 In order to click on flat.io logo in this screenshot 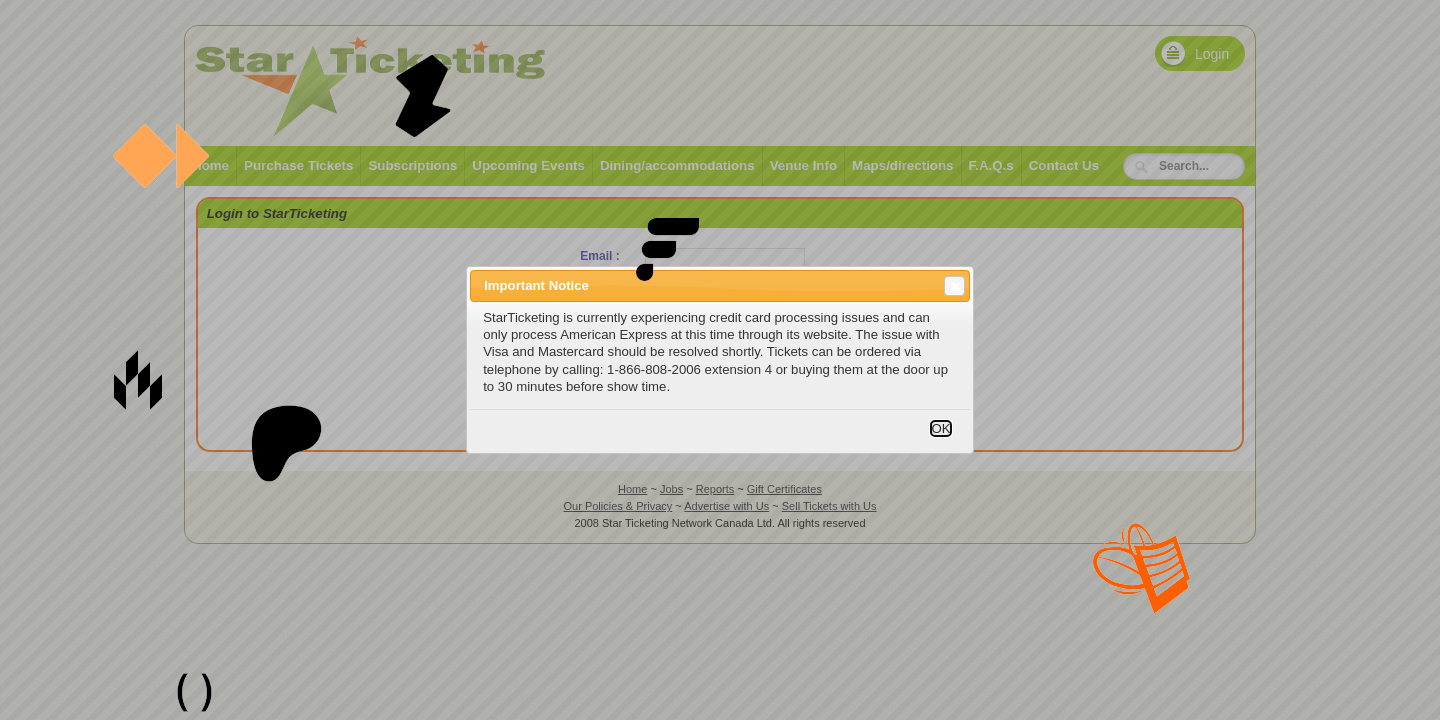, I will do `click(667, 249)`.